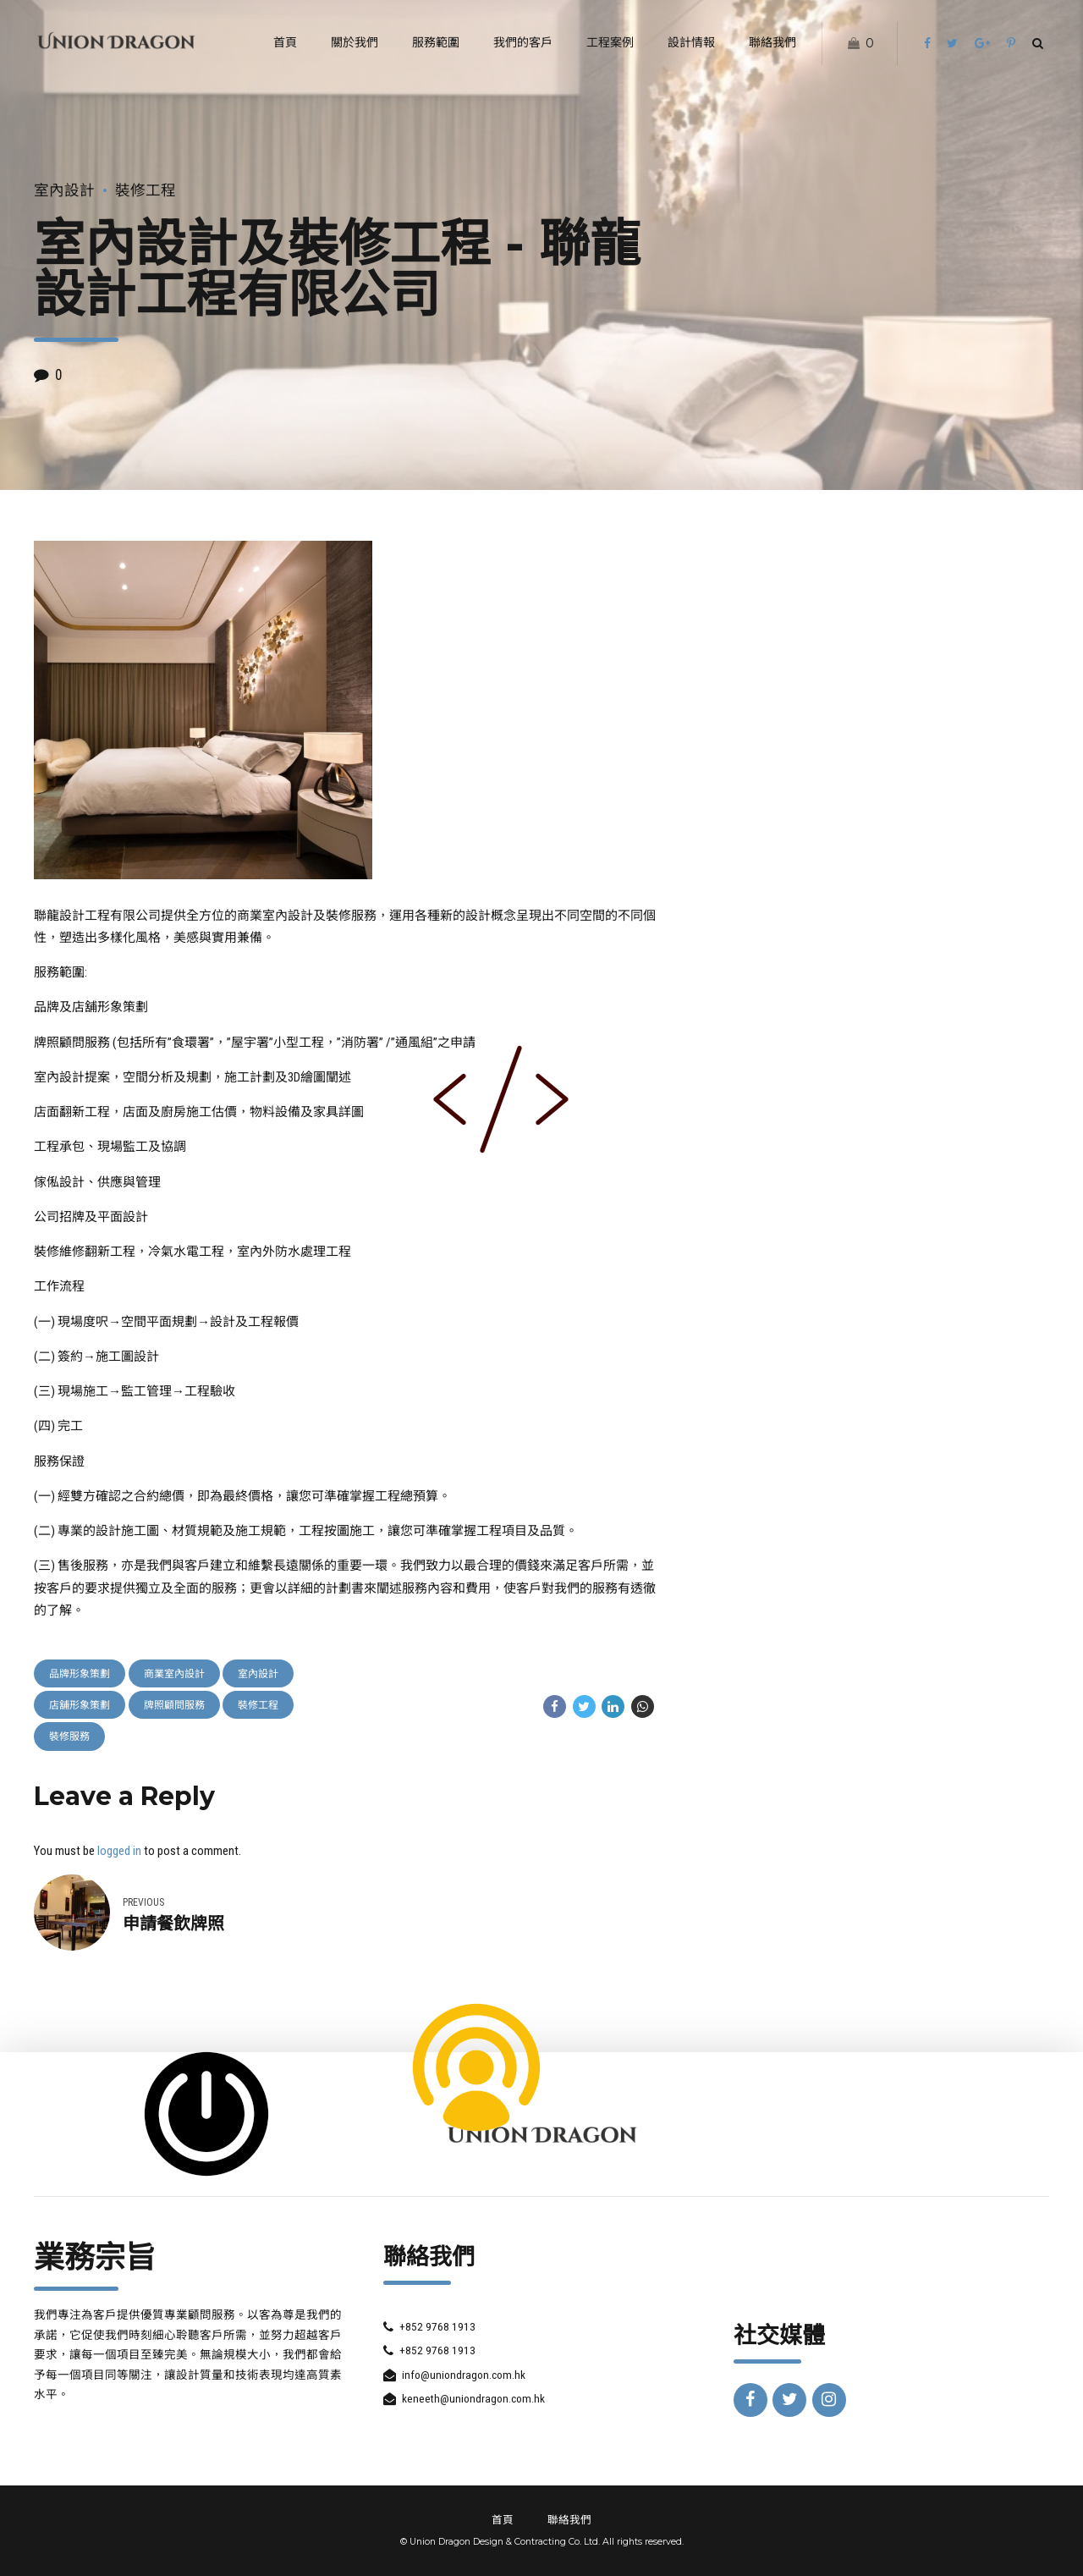 This screenshot has height=2576, width=1083. What do you see at coordinates (501, 1099) in the screenshot?
I see `view or edit source code` at bounding box center [501, 1099].